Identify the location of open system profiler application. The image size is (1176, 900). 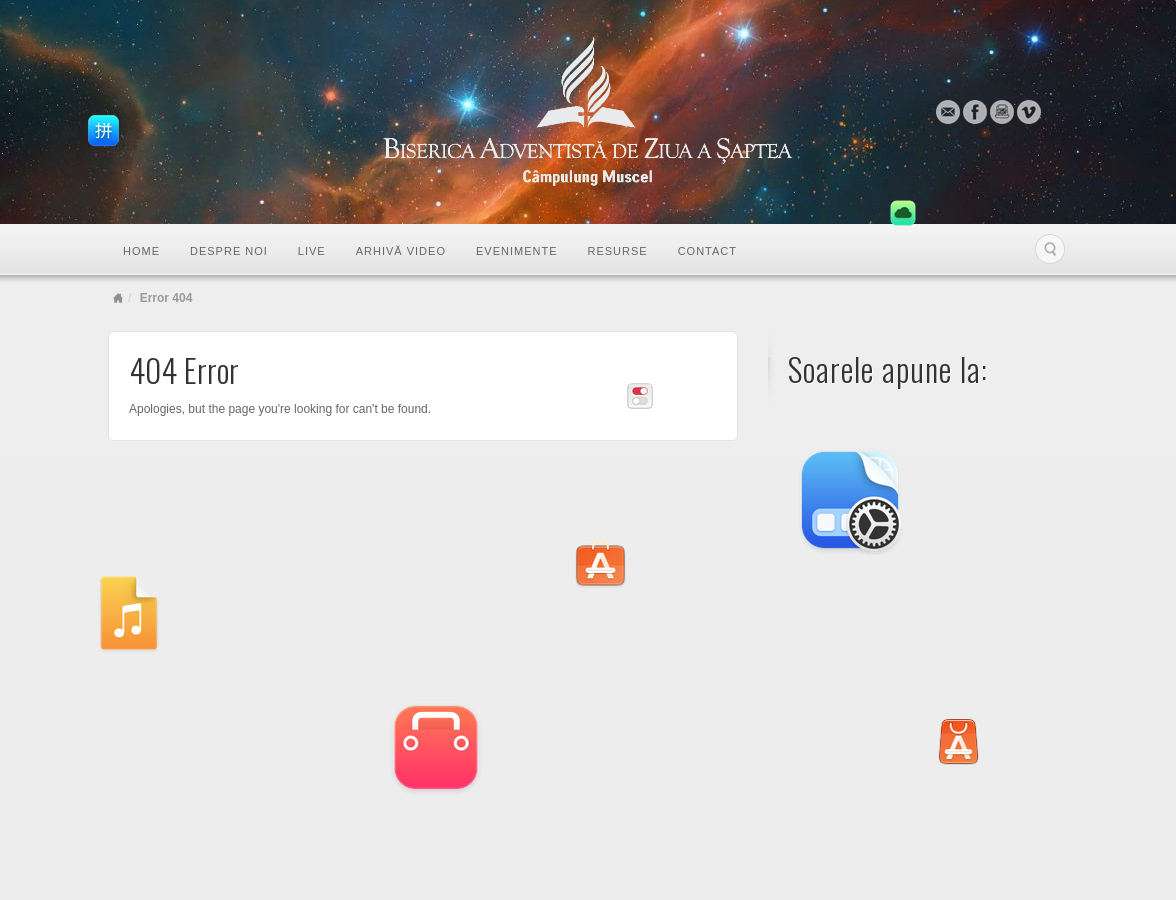
(850, 500).